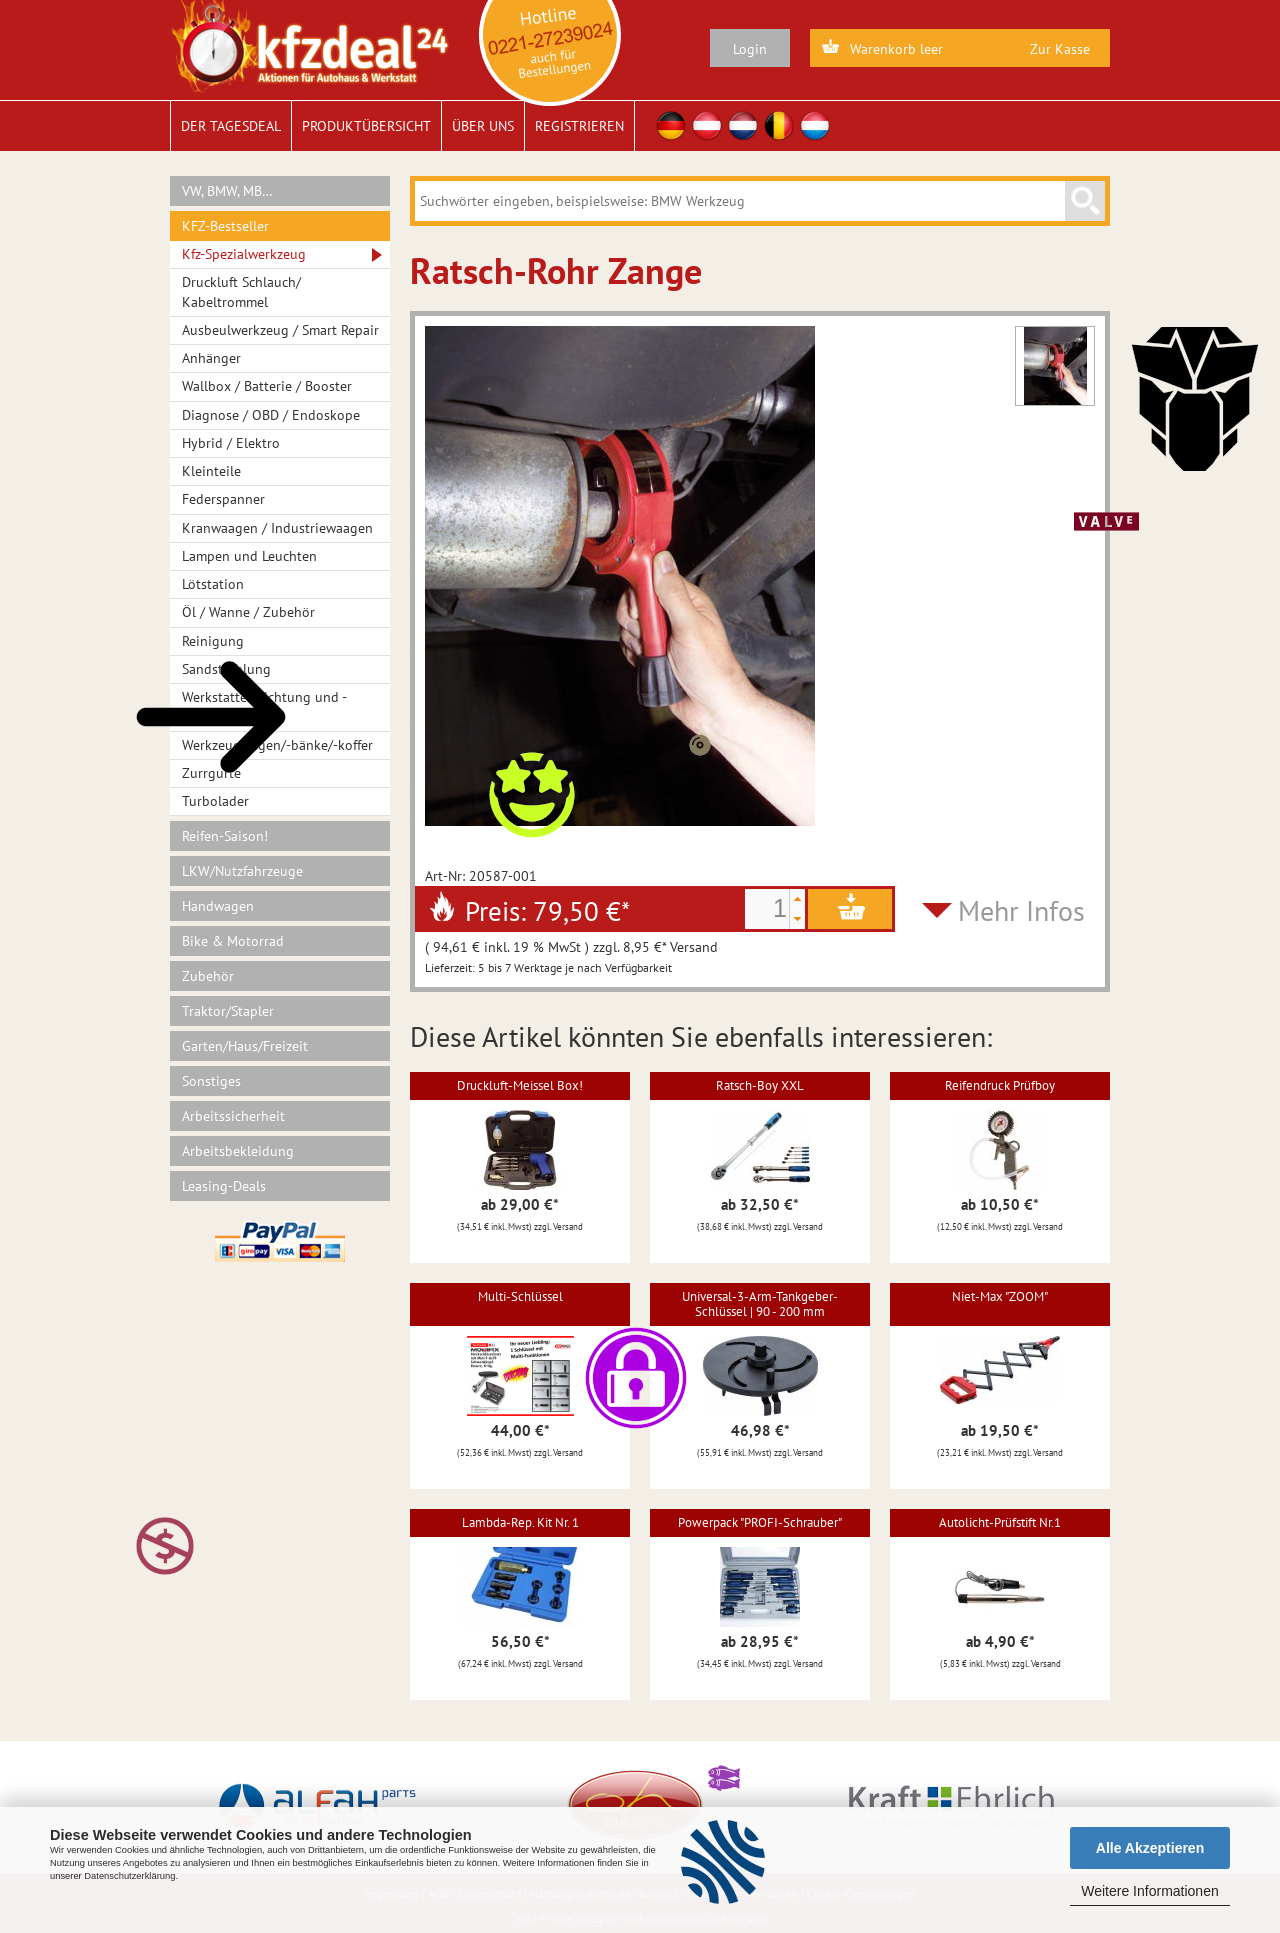 The height and width of the screenshot is (1933, 1280). What do you see at coordinates (723, 1862) in the screenshot?
I see `HAL company or brand logo` at bounding box center [723, 1862].